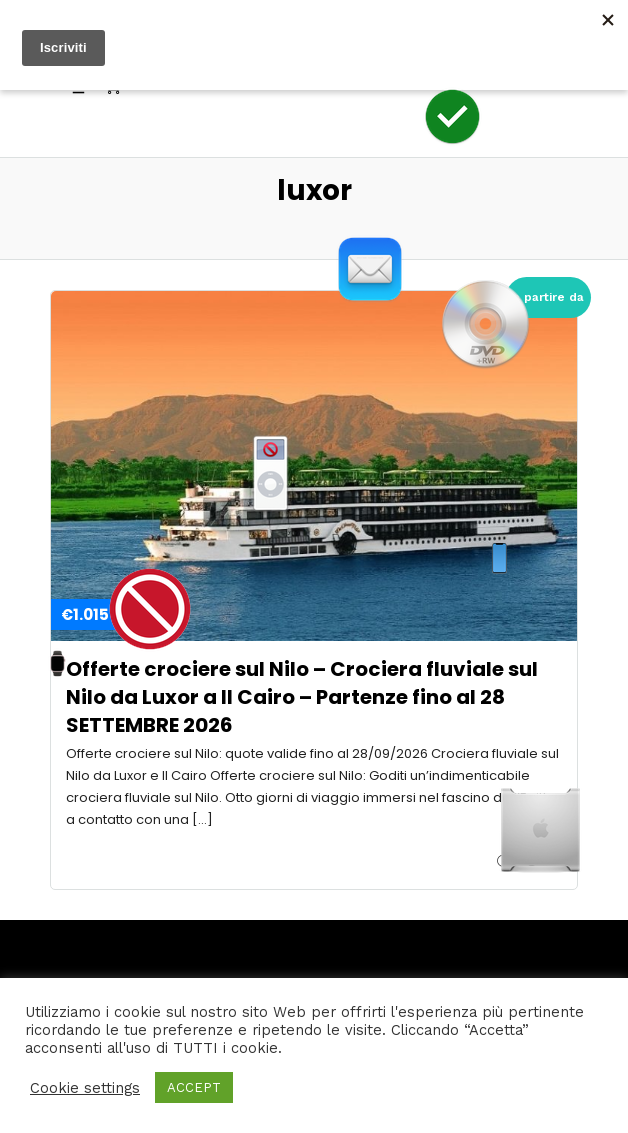 Image resolution: width=628 pixels, height=1133 pixels. What do you see at coordinates (270, 473) in the screenshot?
I see `iPod nano device (white) with sync or connection error` at bounding box center [270, 473].